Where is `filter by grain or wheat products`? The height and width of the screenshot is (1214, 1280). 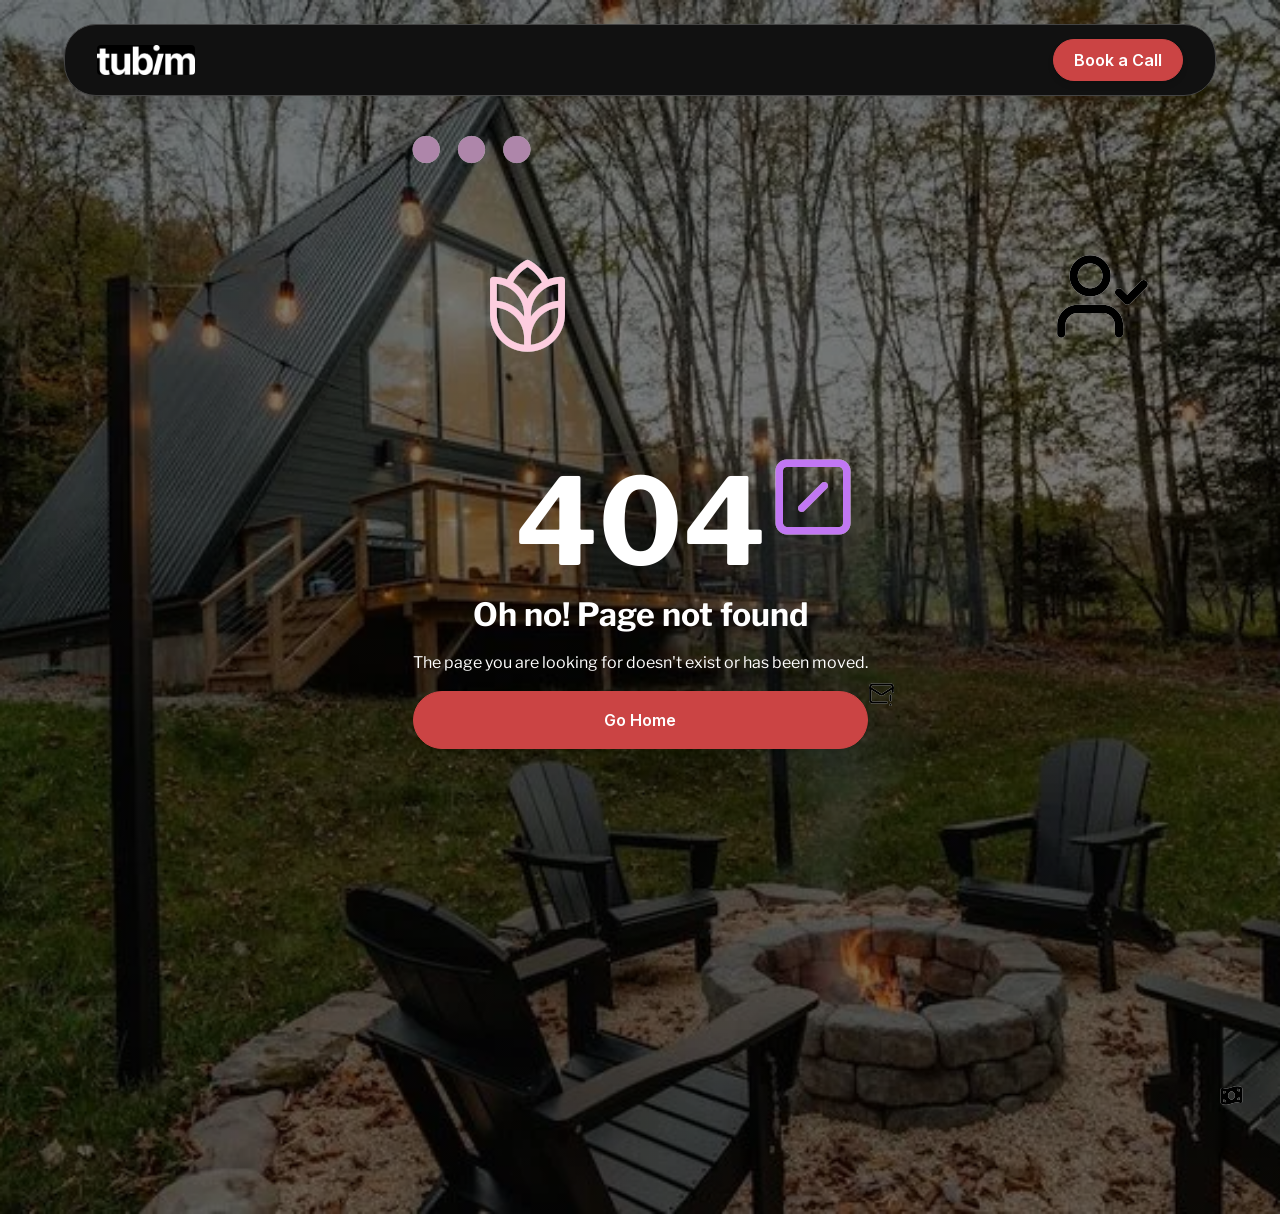 filter by grain or wheat products is located at coordinates (527, 307).